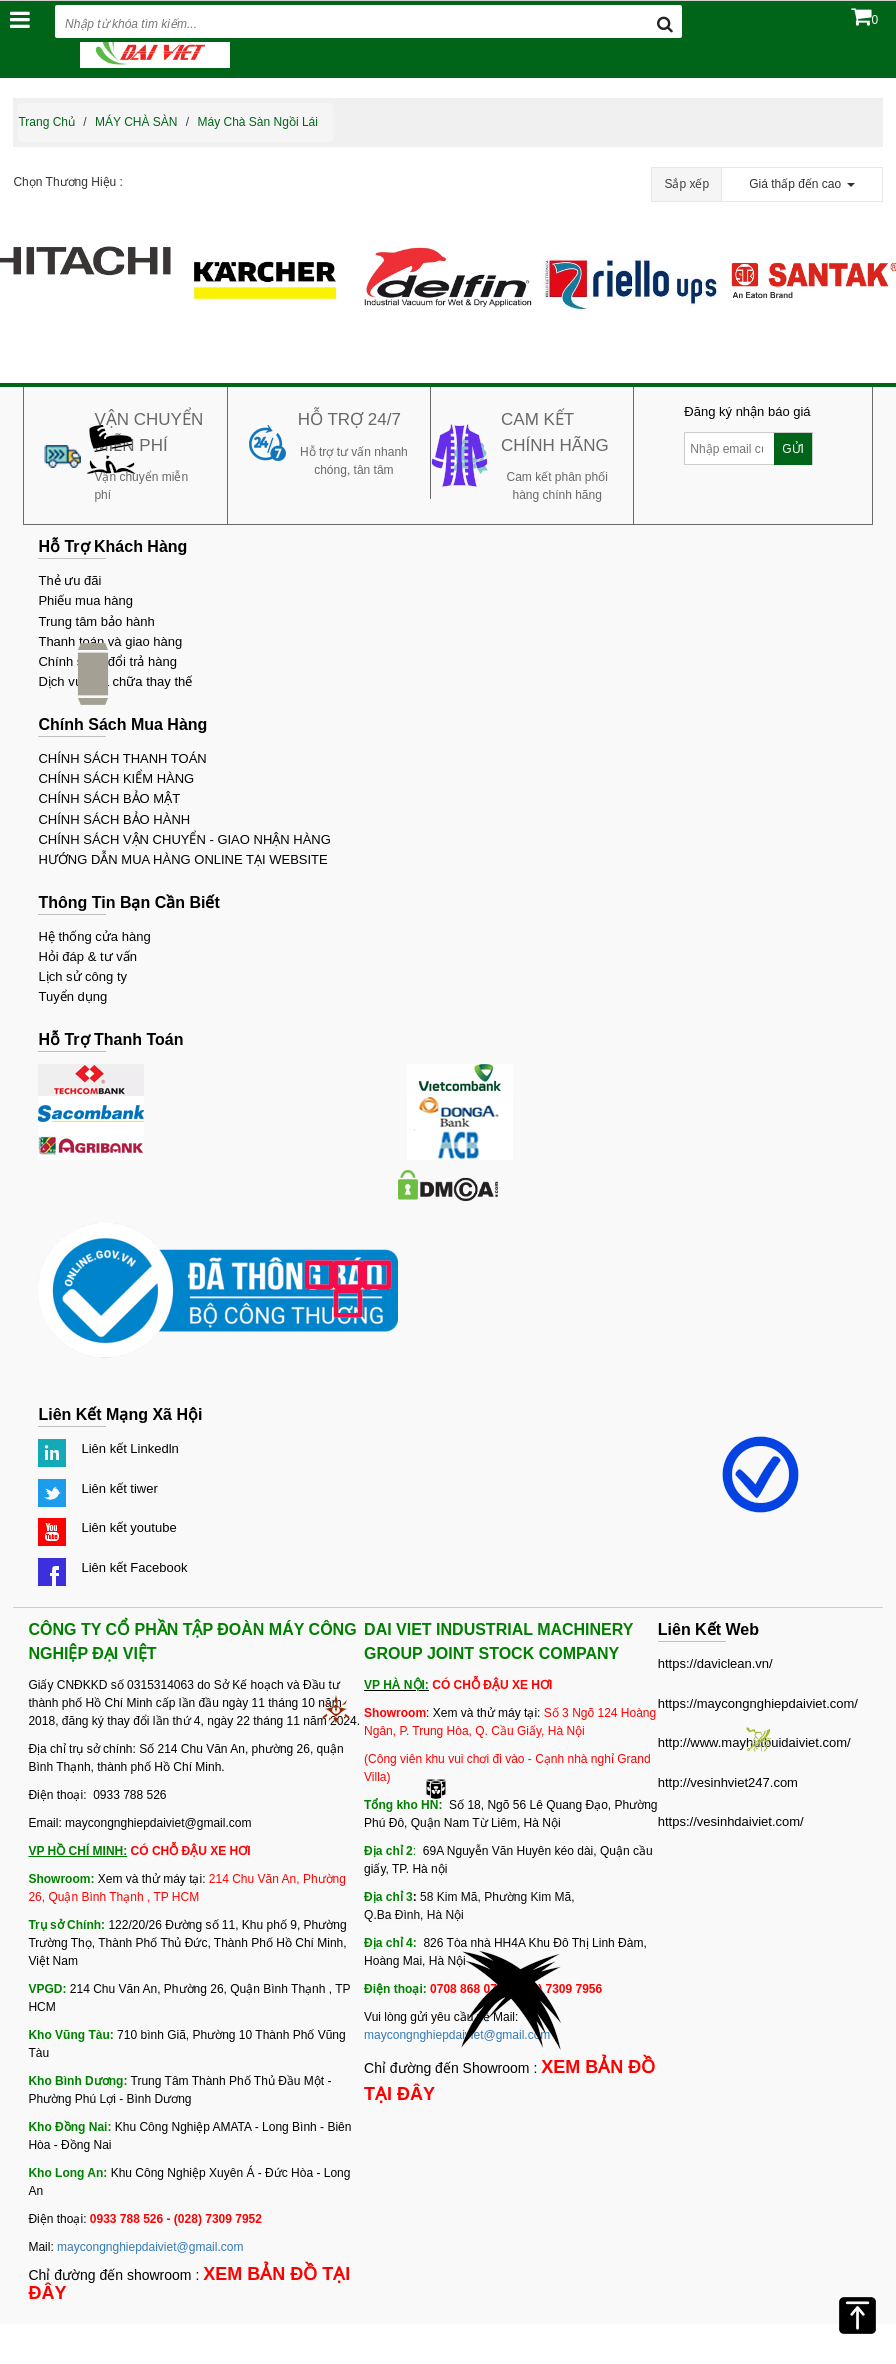 Image resolution: width=896 pixels, height=2364 pixels. Describe the element at coordinates (459, 454) in the screenshot. I see `select pirate costume or outfit` at that location.